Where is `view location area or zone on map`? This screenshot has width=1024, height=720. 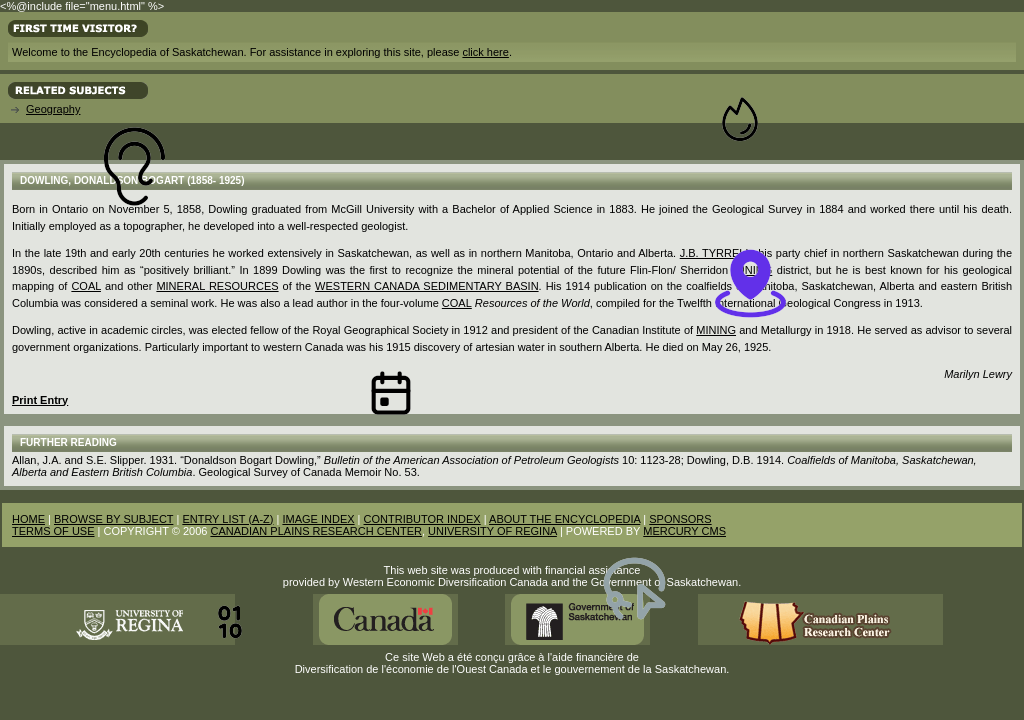
view location area or zone on map is located at coordinates (750, 284).